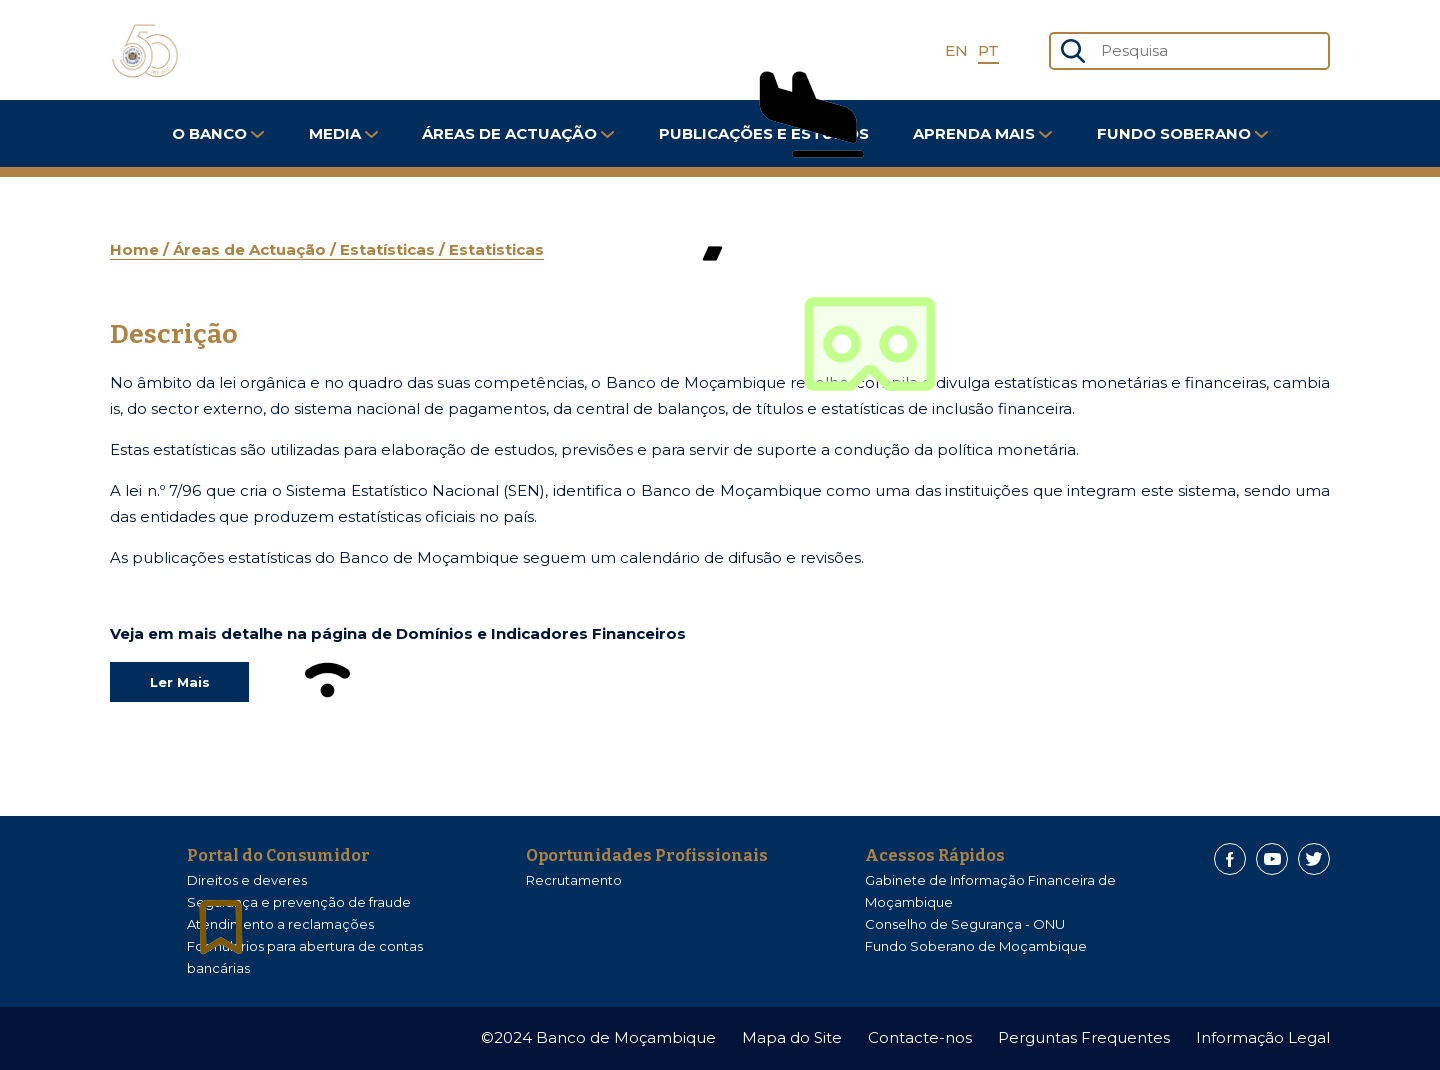 The image size is (1440, 1070). What do you see at coordinates (327, 657) in the screenshot?
I see `indicates weak wifi signal strength` at bounding box center [327, 657].